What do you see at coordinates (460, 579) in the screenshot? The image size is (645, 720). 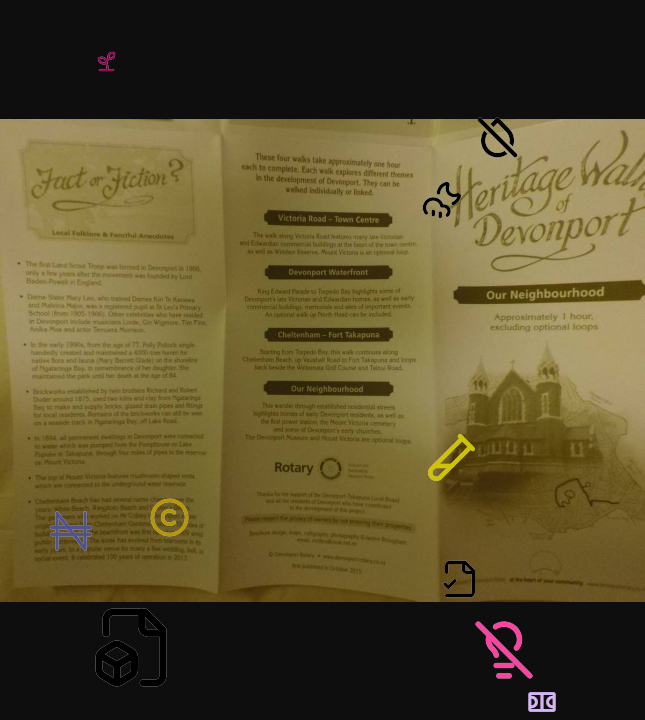 I see `file successfully uploaded or saved` at bounding box center [460, 579].